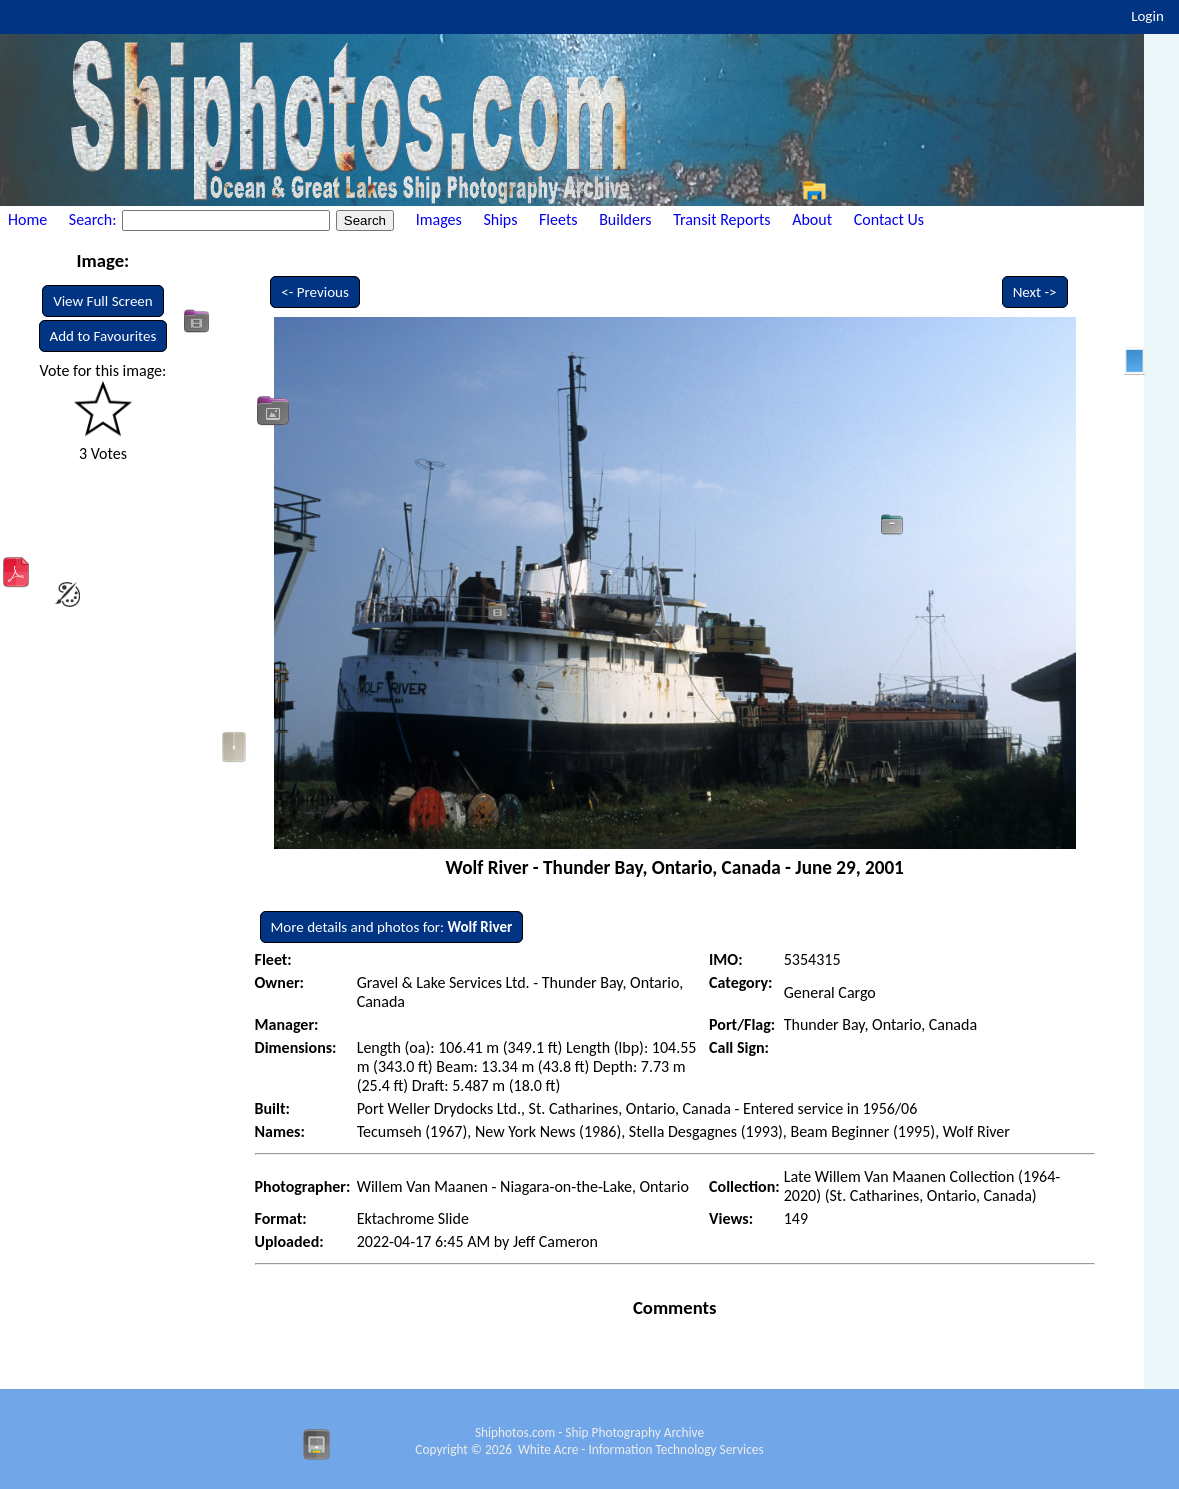  I want to click on open graphics or drawing applications, so click(67, 594).